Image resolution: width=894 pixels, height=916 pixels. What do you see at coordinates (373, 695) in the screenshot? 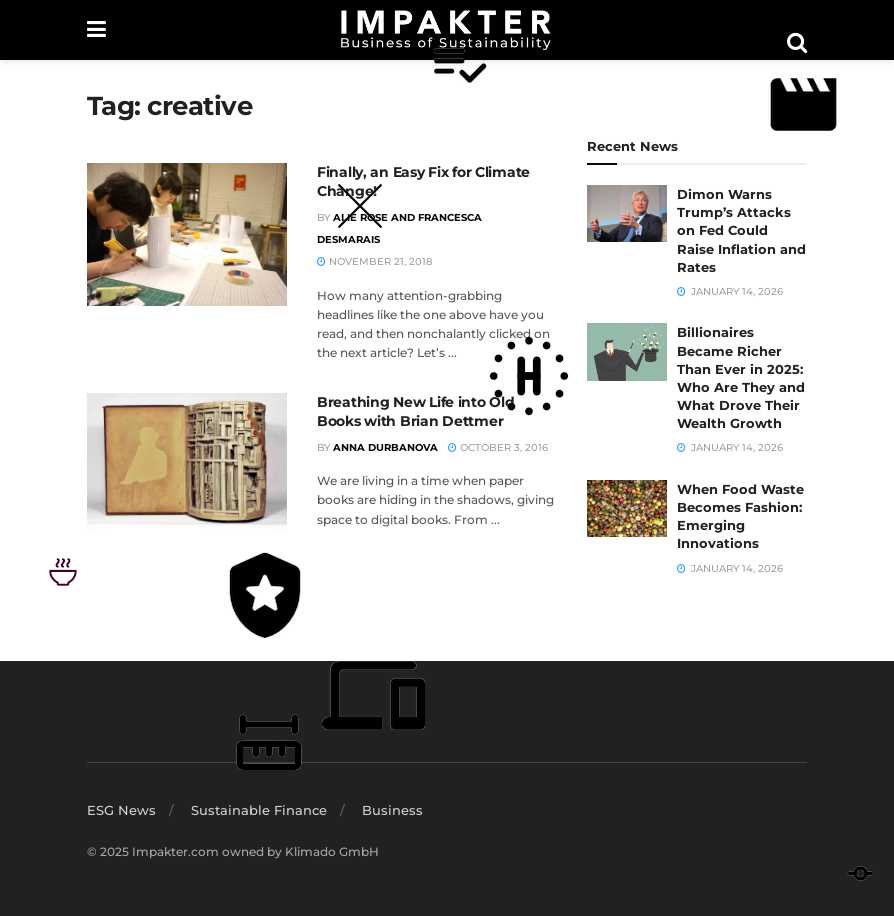
I see `view connected devices` at bounding box center [373, 695].